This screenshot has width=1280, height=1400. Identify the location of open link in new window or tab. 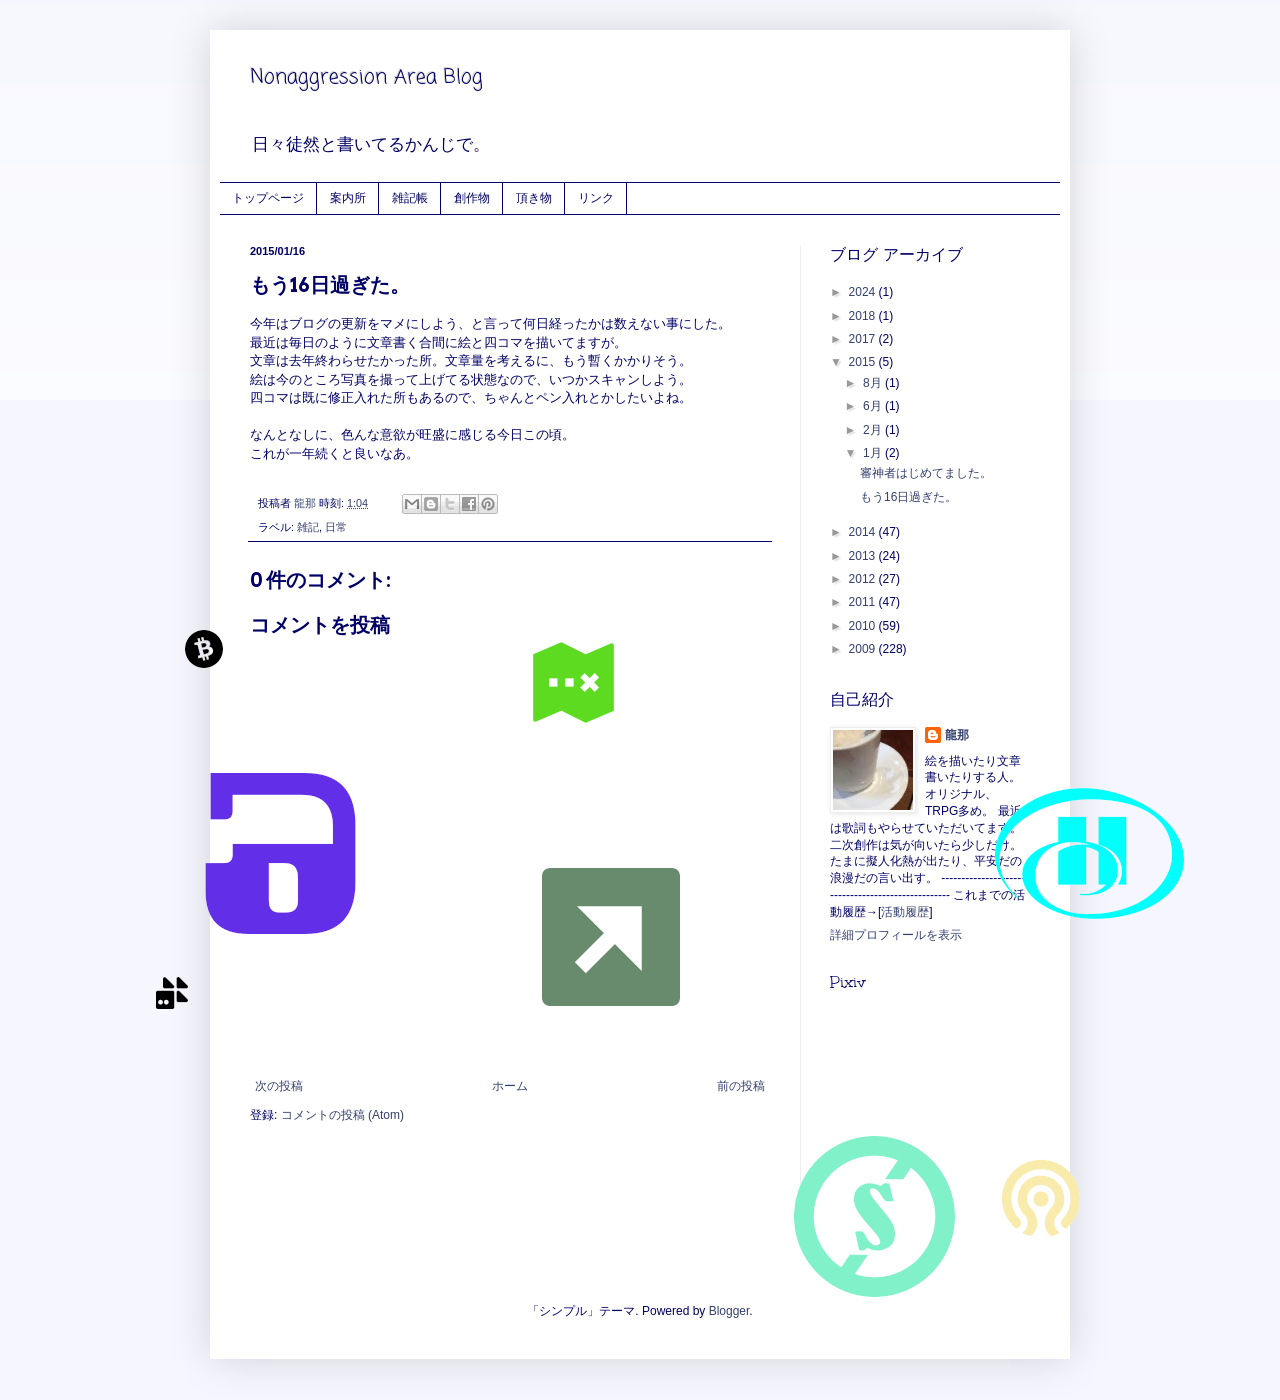
(611, 937).